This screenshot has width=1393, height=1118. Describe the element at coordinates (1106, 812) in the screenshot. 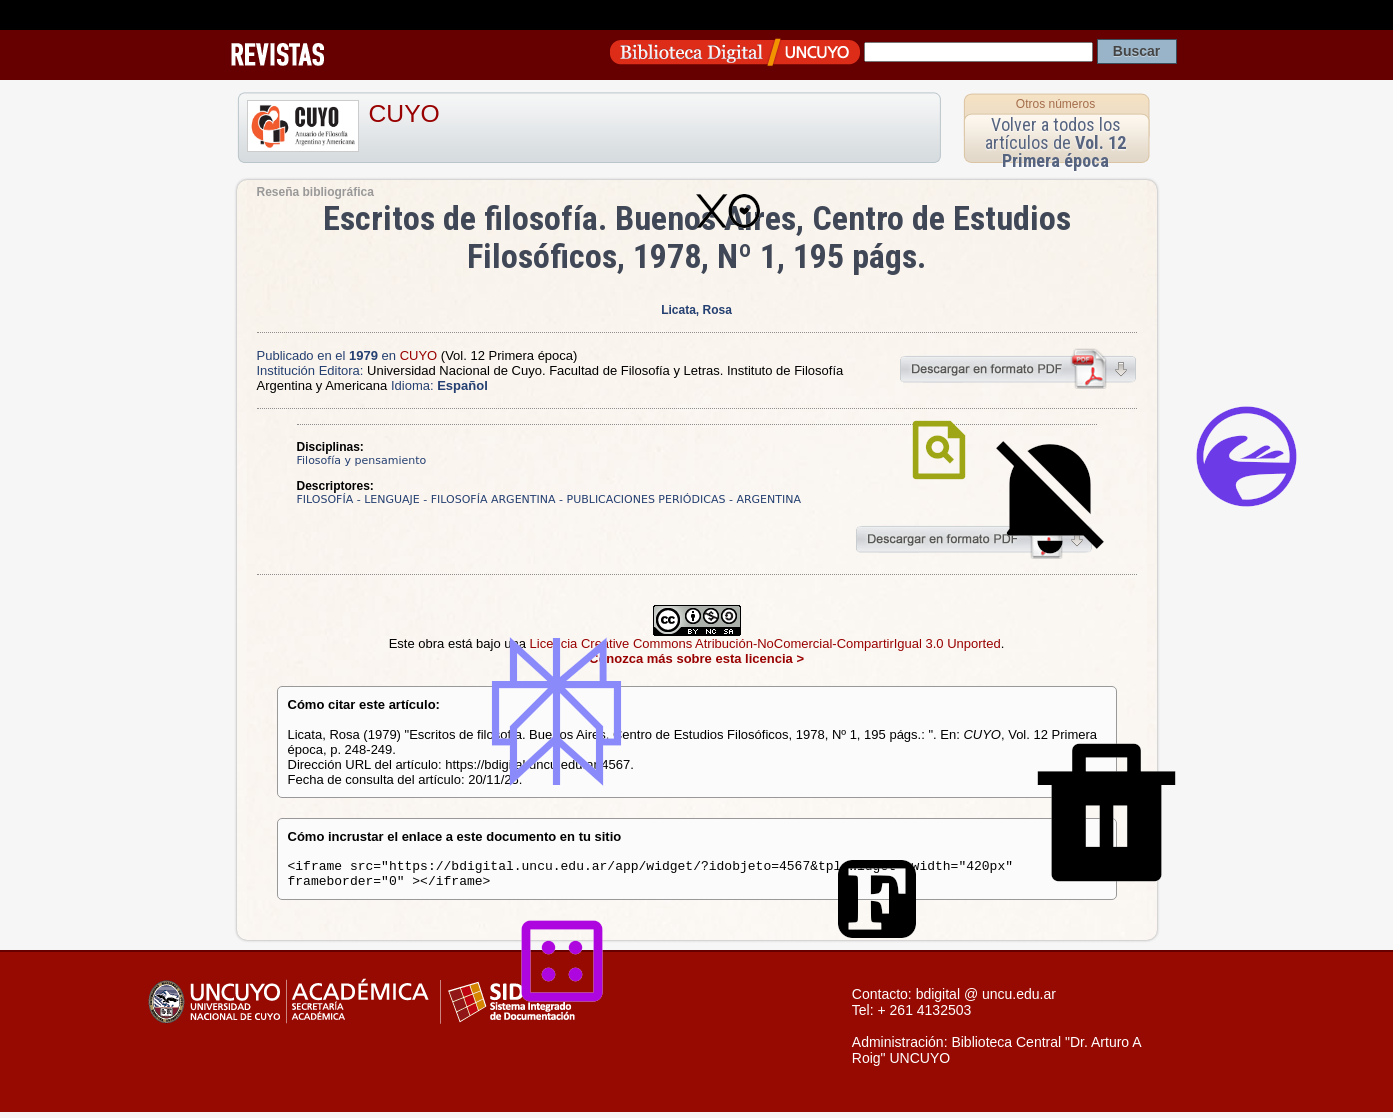

I see `delete selected item` at that location.